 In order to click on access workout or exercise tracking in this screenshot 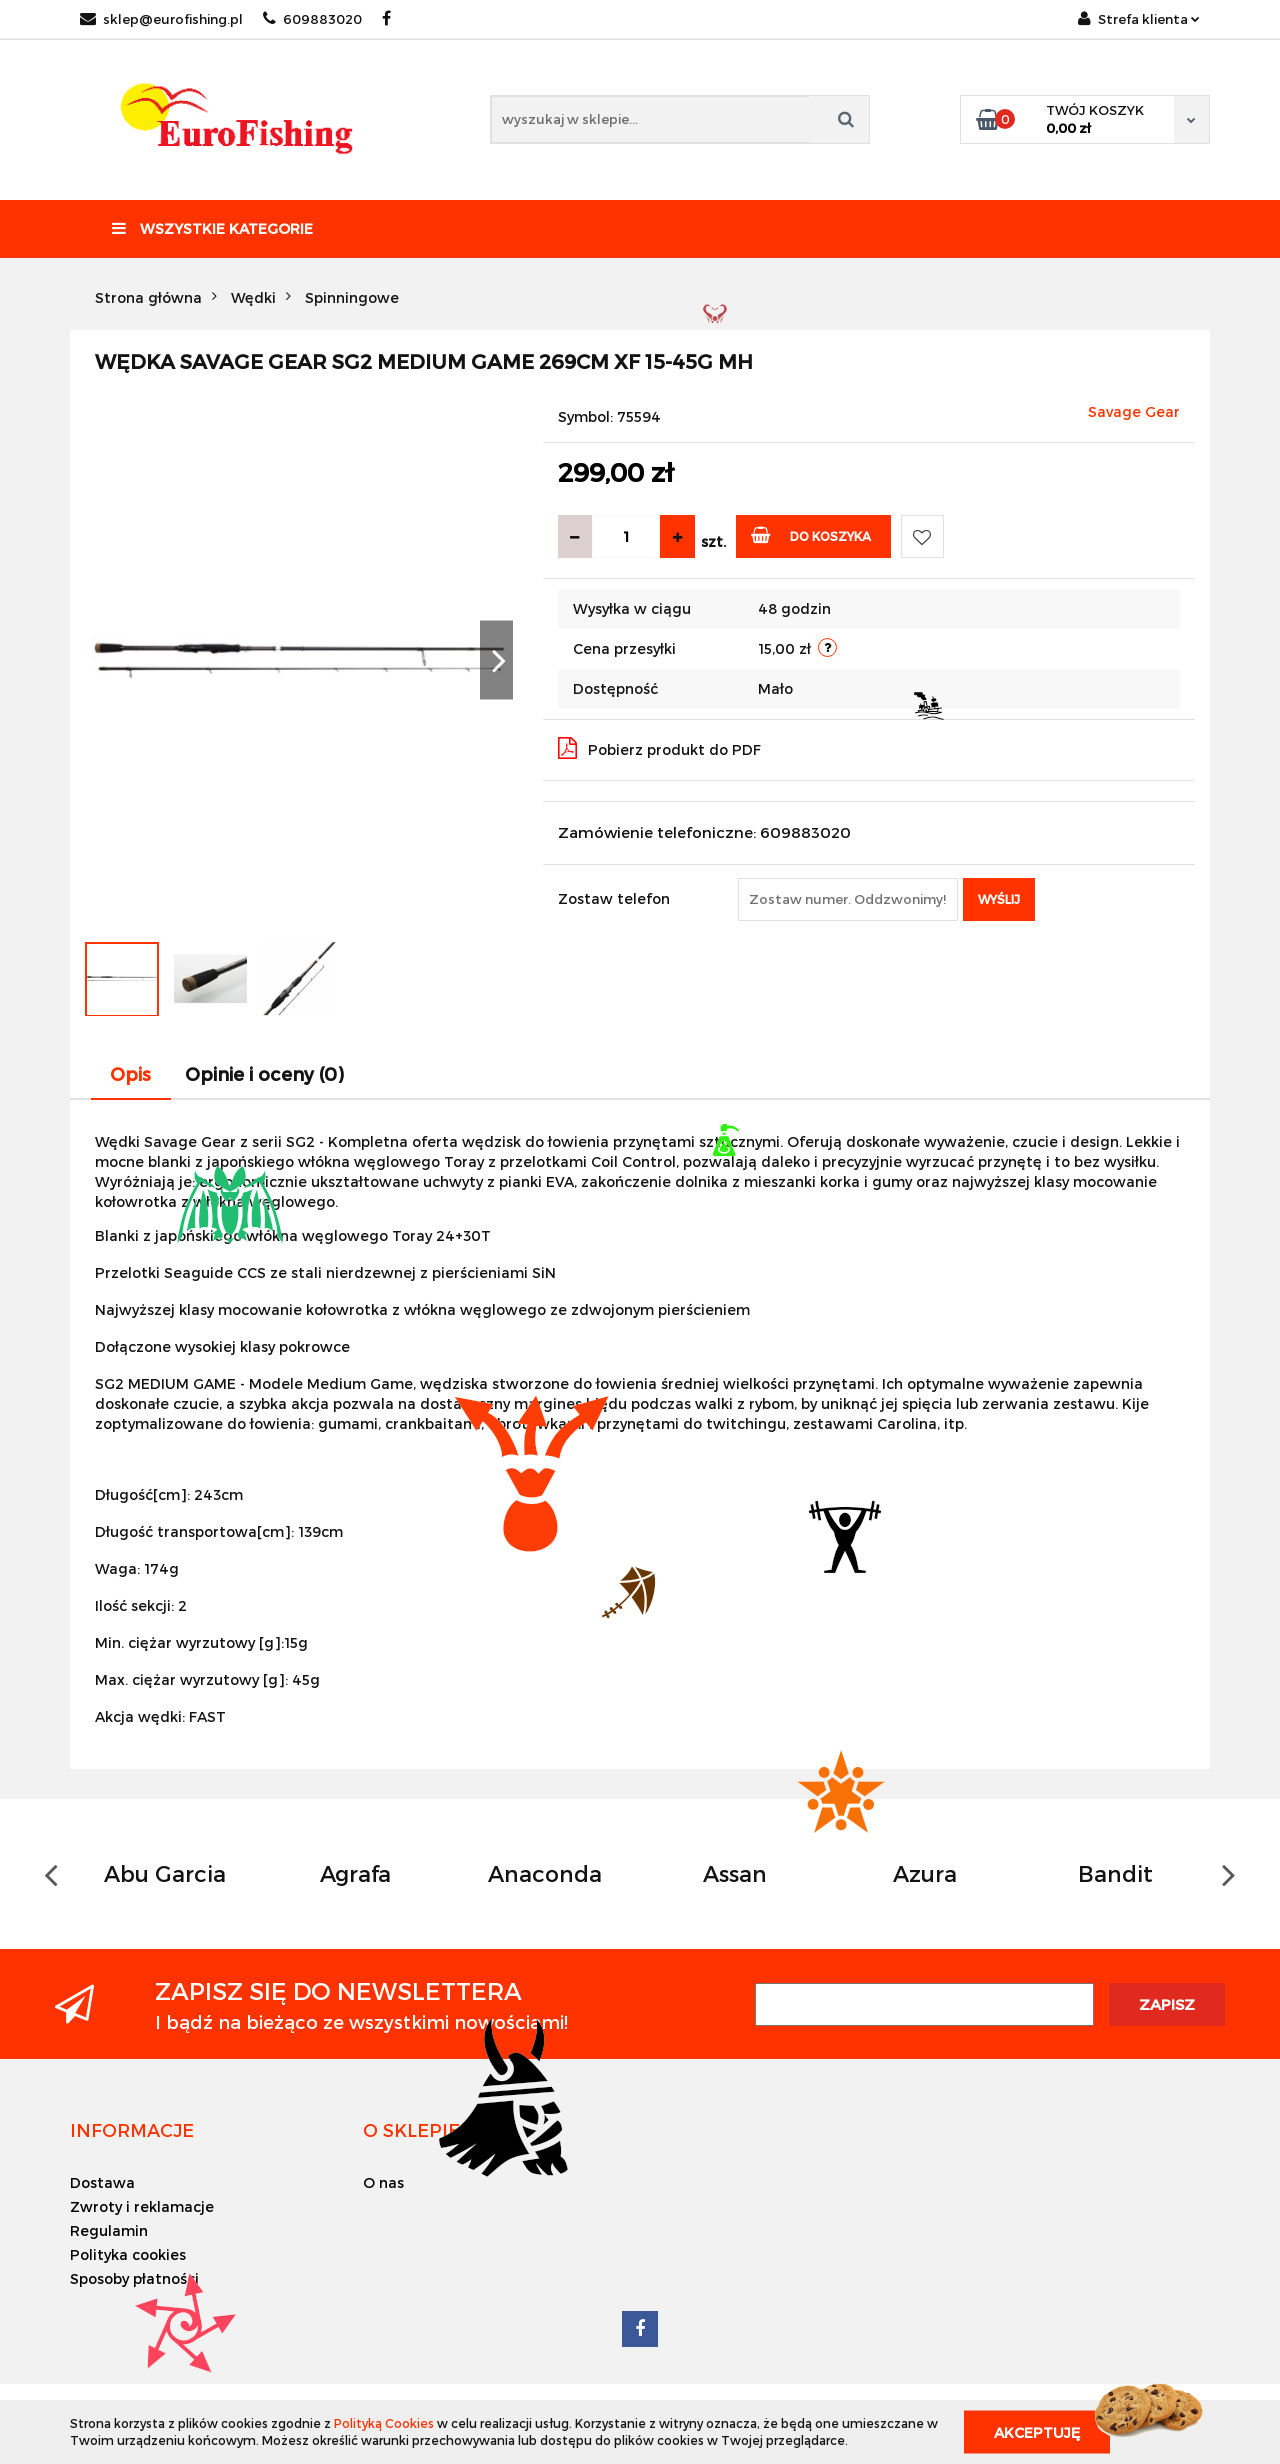, I will do `click(845, 1537)`.